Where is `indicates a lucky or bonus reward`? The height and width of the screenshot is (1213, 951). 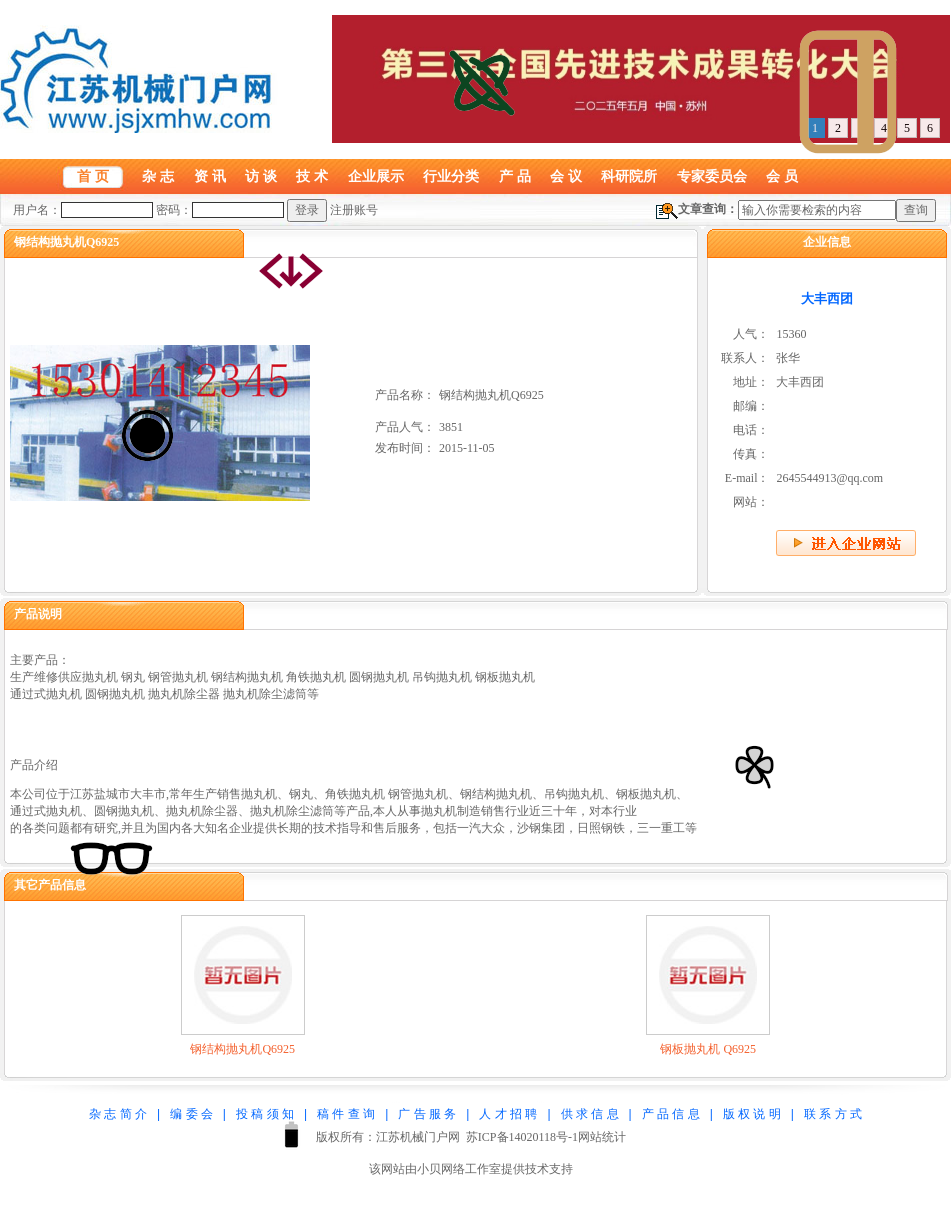
indicates a lucky or bonus reward is located at coordinates (754, 766).